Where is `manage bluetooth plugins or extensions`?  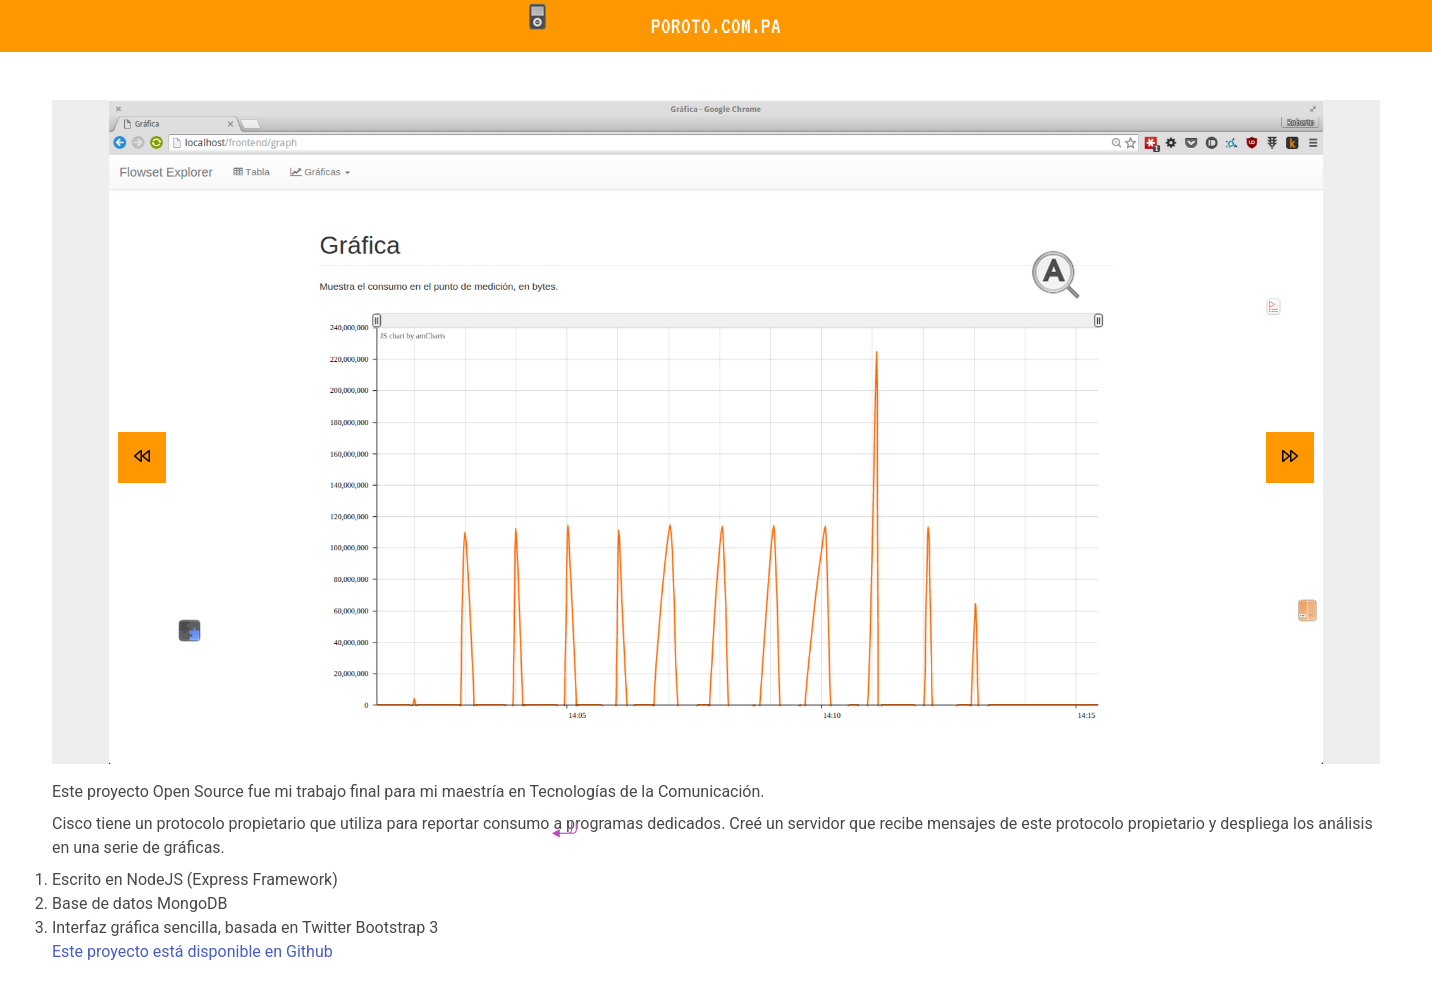
manage bluetooth plugins or extensions is located at coordinates (189, 630).